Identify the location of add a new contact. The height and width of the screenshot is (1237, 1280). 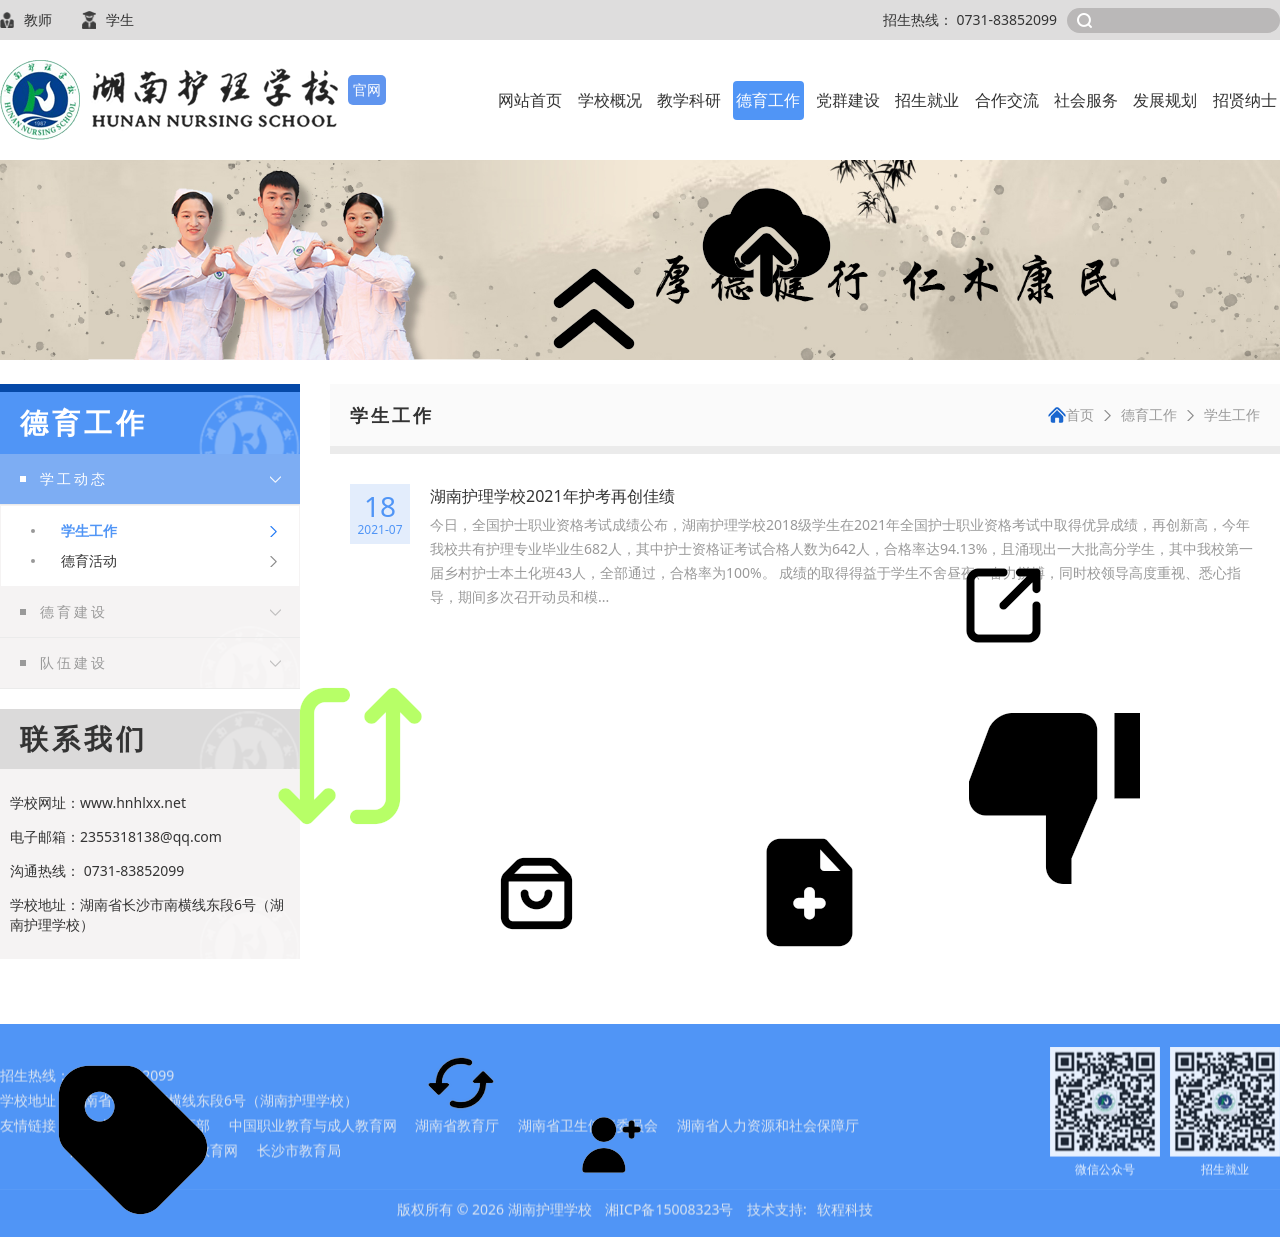
(610, 1145).